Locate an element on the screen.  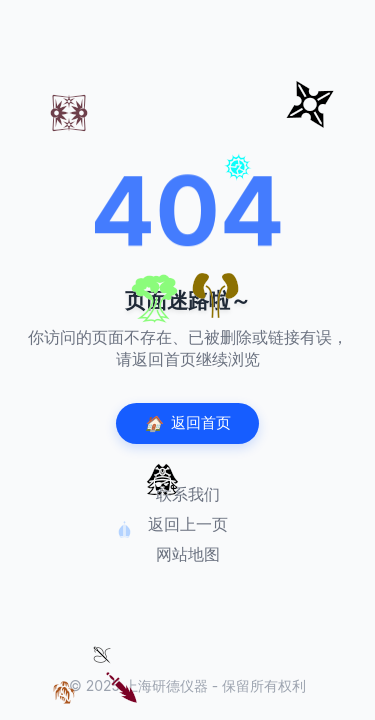
select willow tree in a nature or gardening game is located at coordinates (63, 692).